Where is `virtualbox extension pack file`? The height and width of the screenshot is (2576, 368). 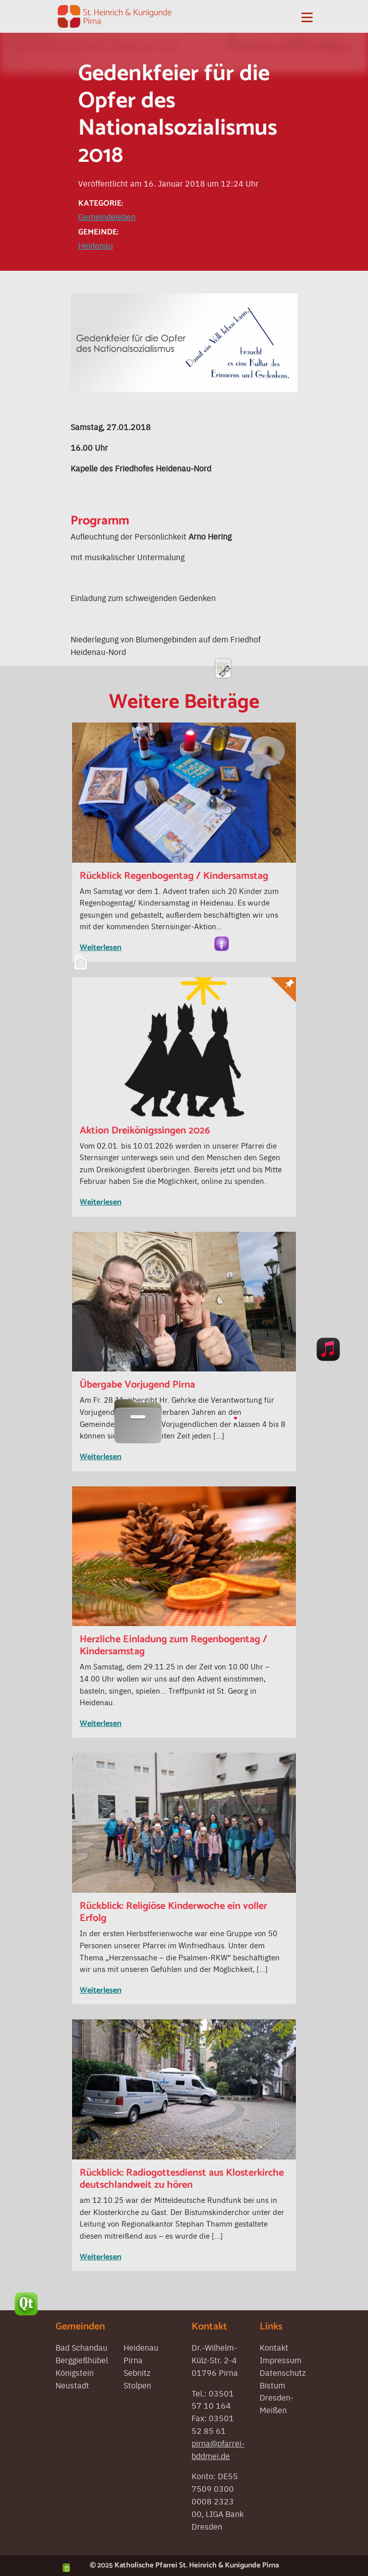
virtualbox extension pack file is located at coordinates (66, 2567).